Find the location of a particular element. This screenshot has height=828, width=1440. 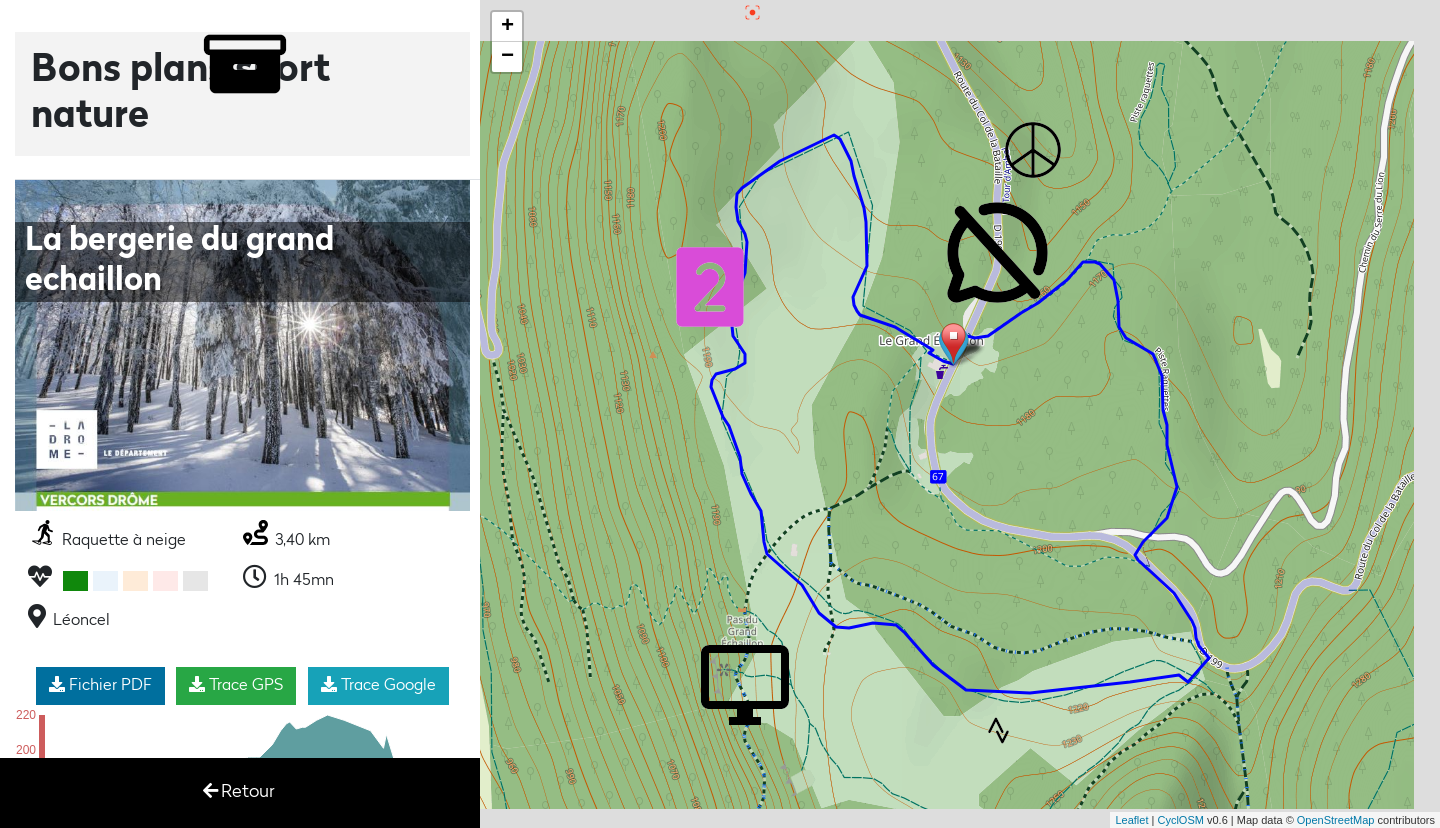

indicates step two in a multi-step process is located at coordinates (710, 287).